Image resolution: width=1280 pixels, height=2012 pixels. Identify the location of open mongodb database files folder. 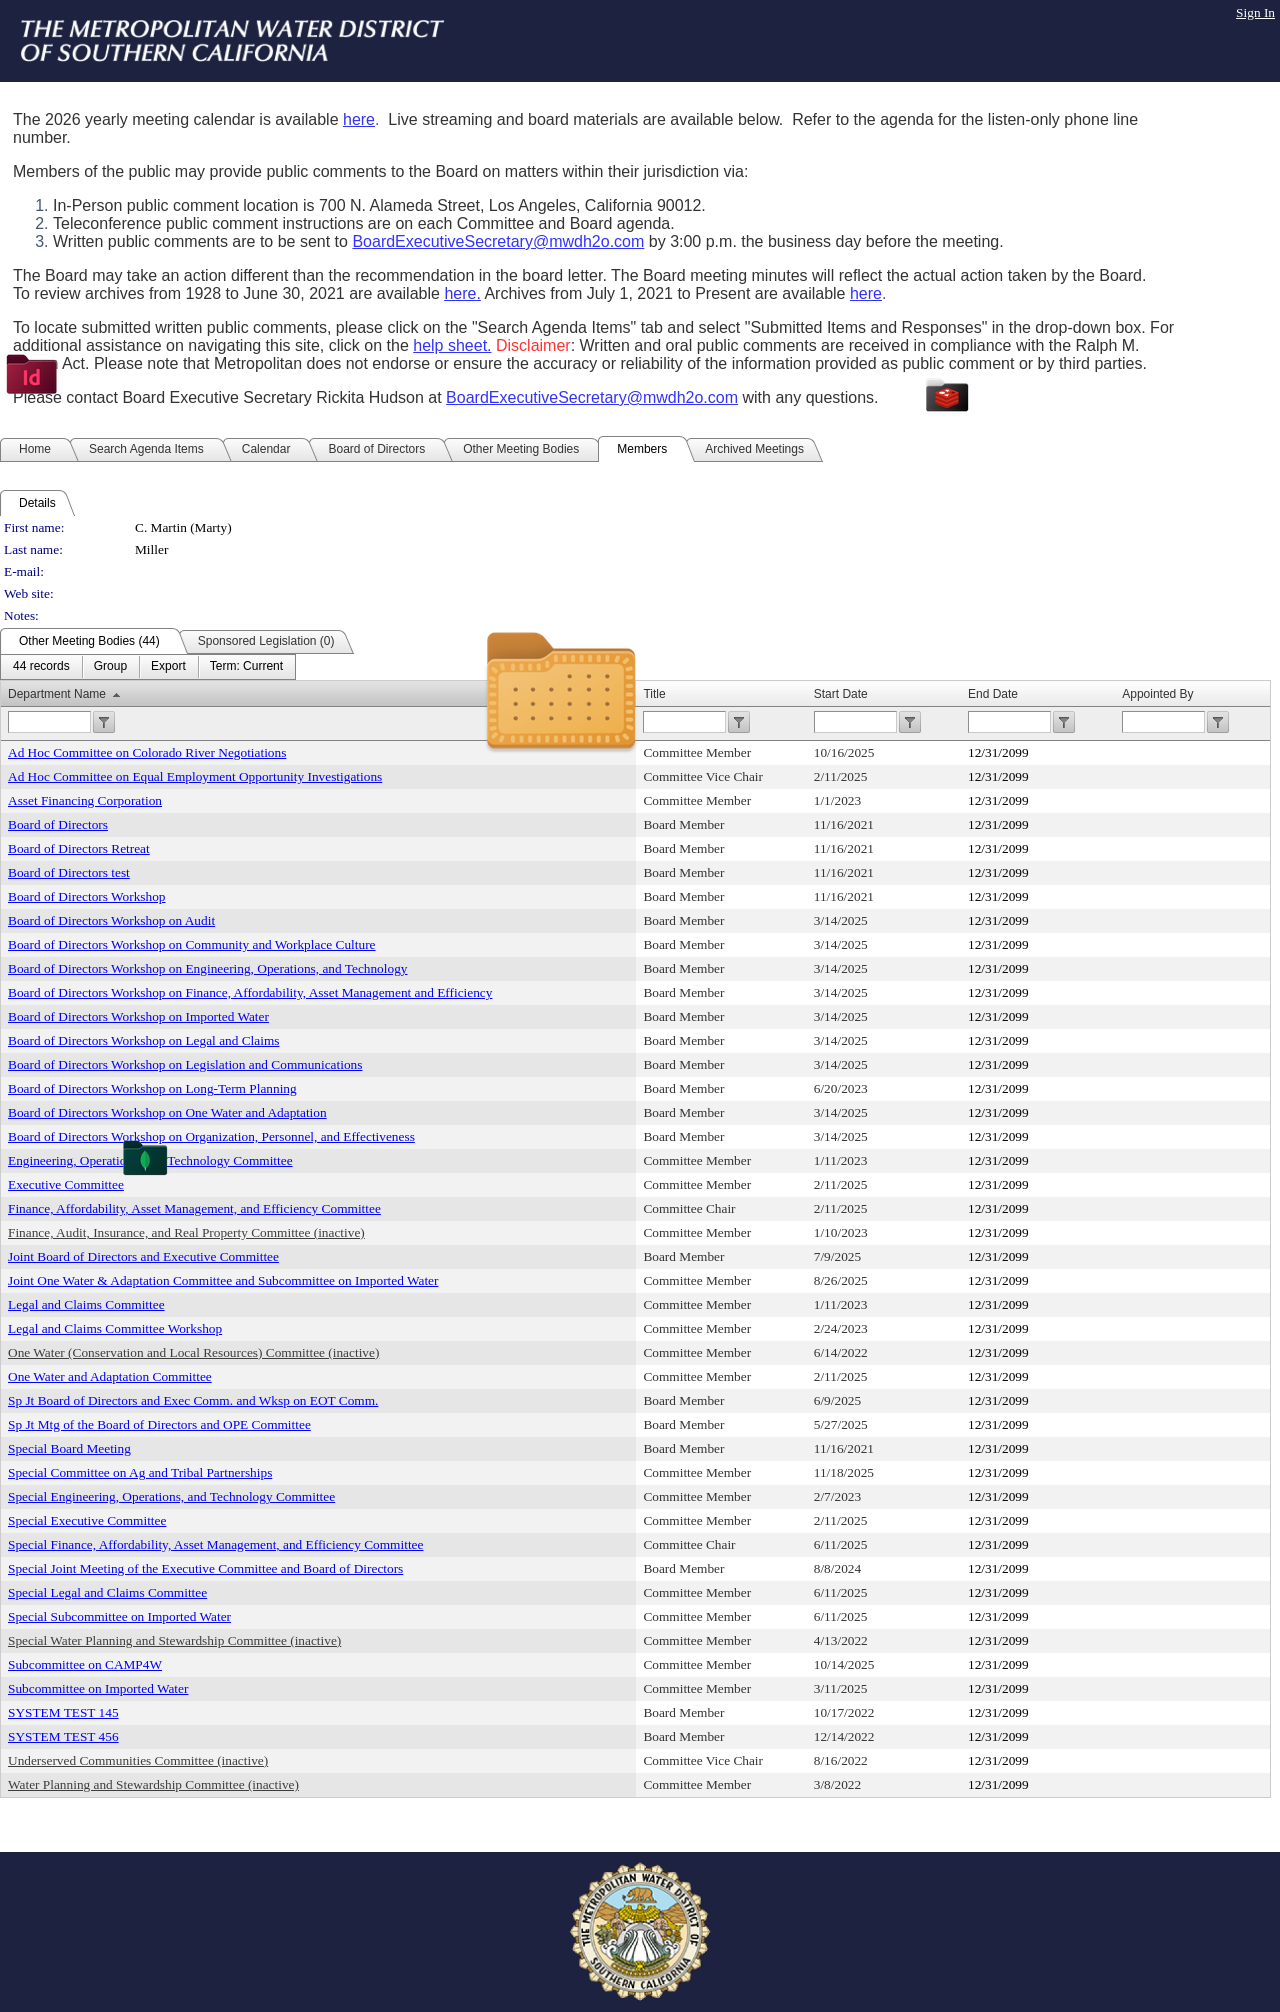
(145, 1159).